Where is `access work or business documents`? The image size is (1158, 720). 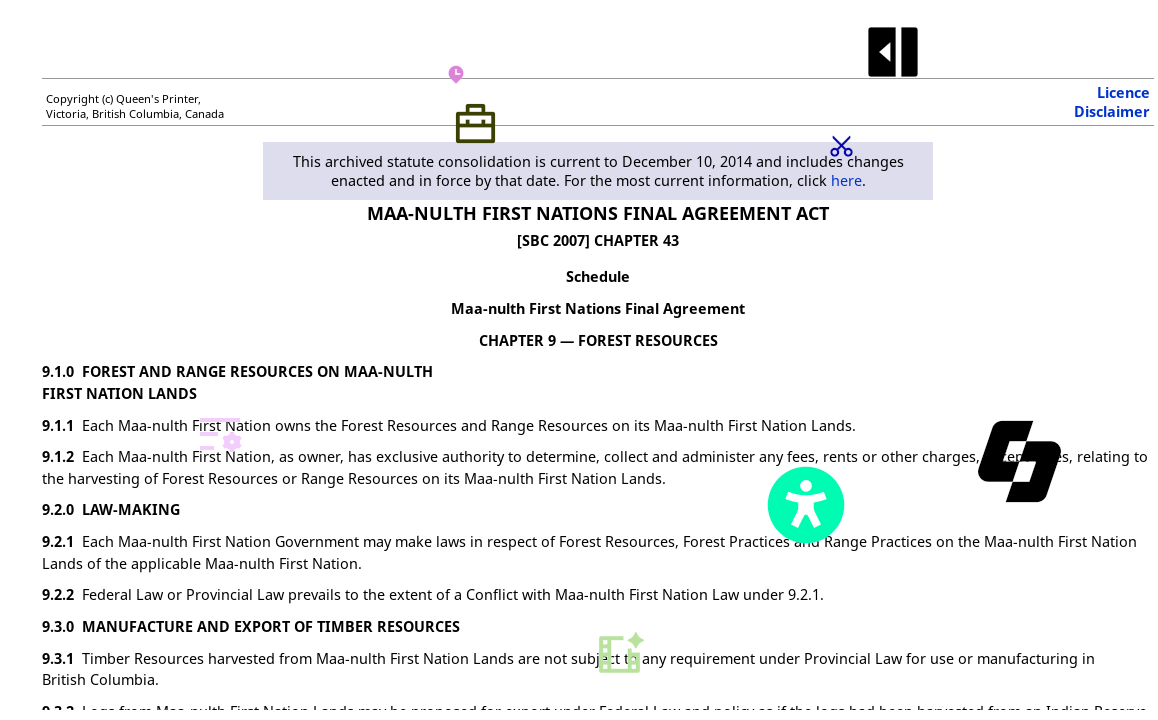 access work or business documents is located at coordinates (475, 125).